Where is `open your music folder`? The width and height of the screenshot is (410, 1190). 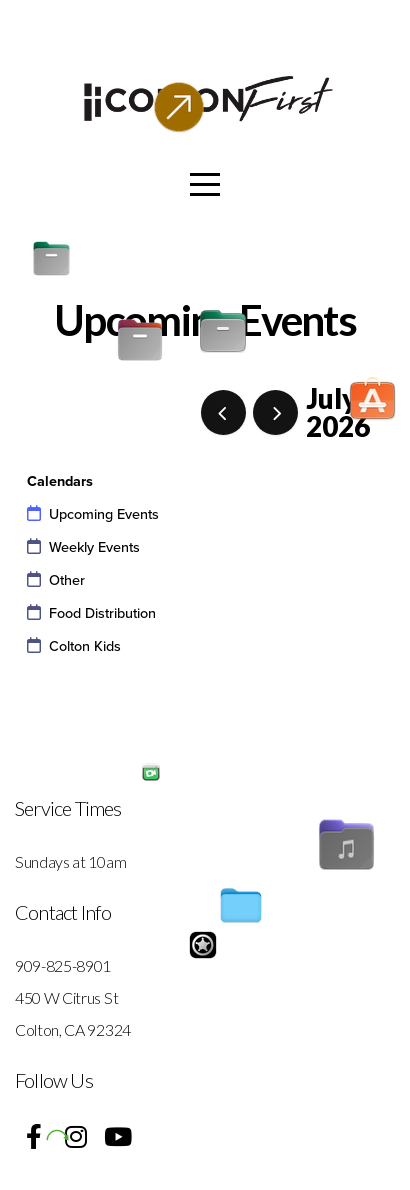
open your music folder is located at coordinates (346, 844).